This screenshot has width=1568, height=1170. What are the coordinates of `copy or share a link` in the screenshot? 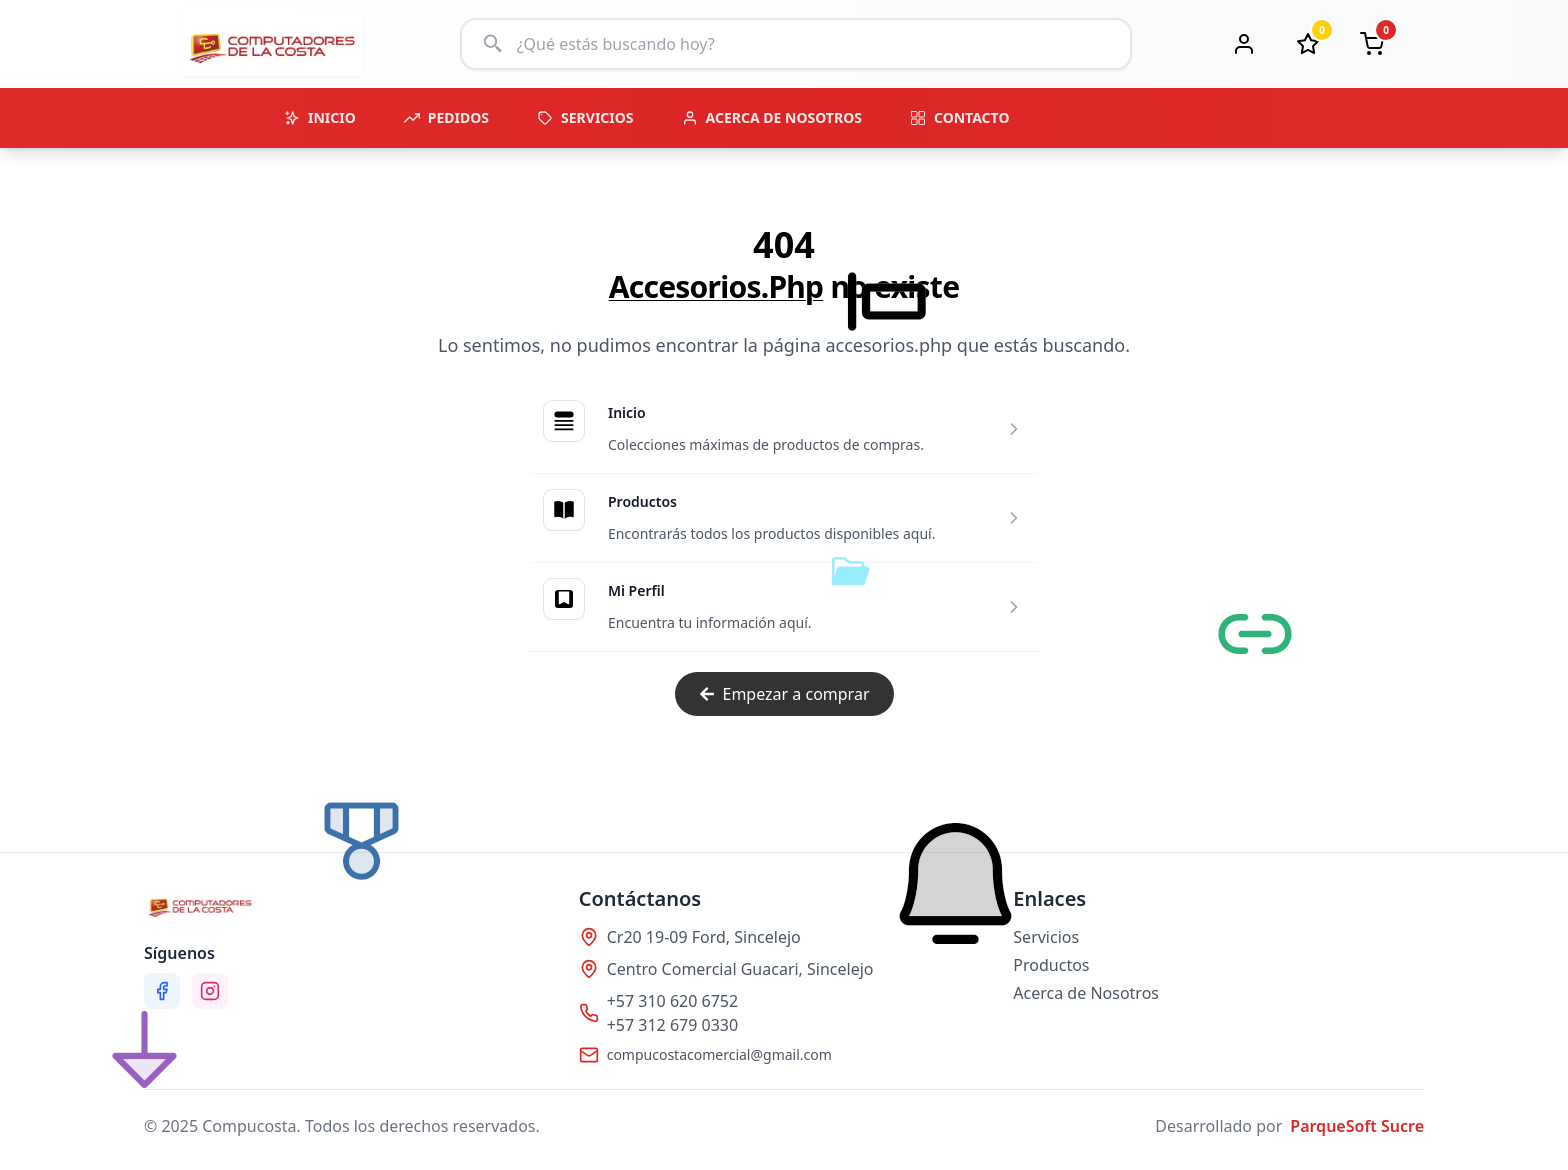 It's located at (1255, 634).